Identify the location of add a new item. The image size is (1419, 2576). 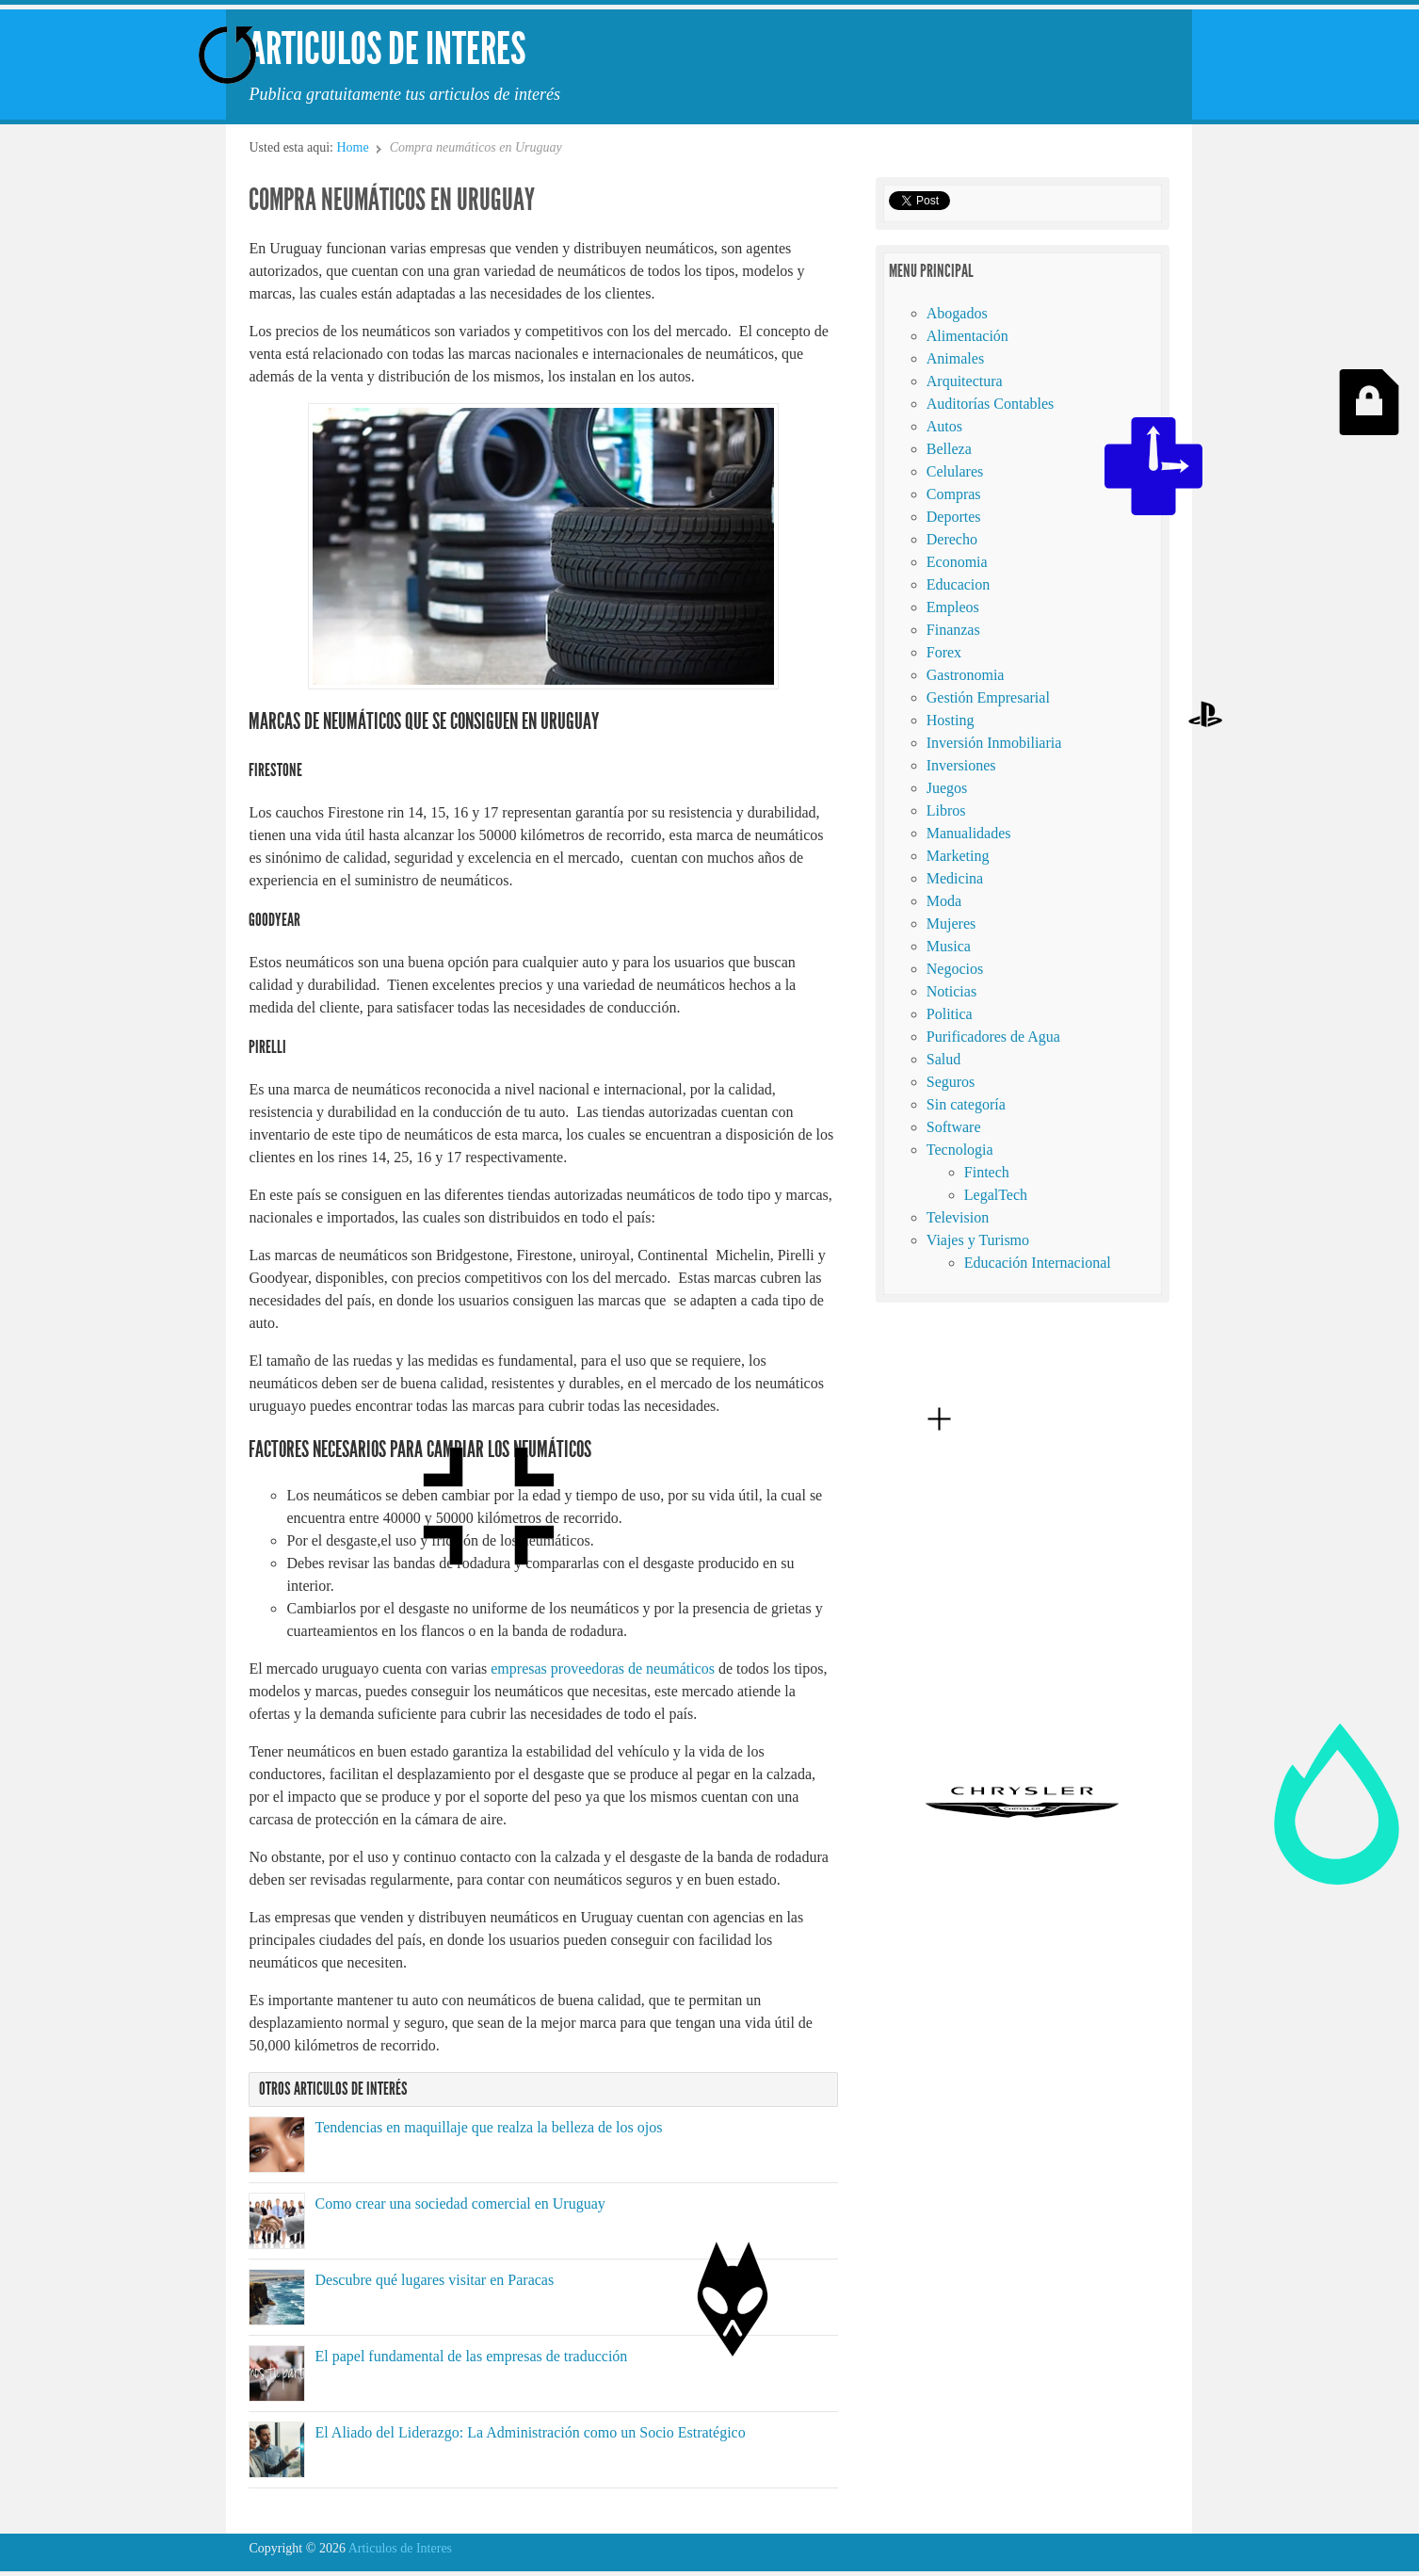
(939, 1418).